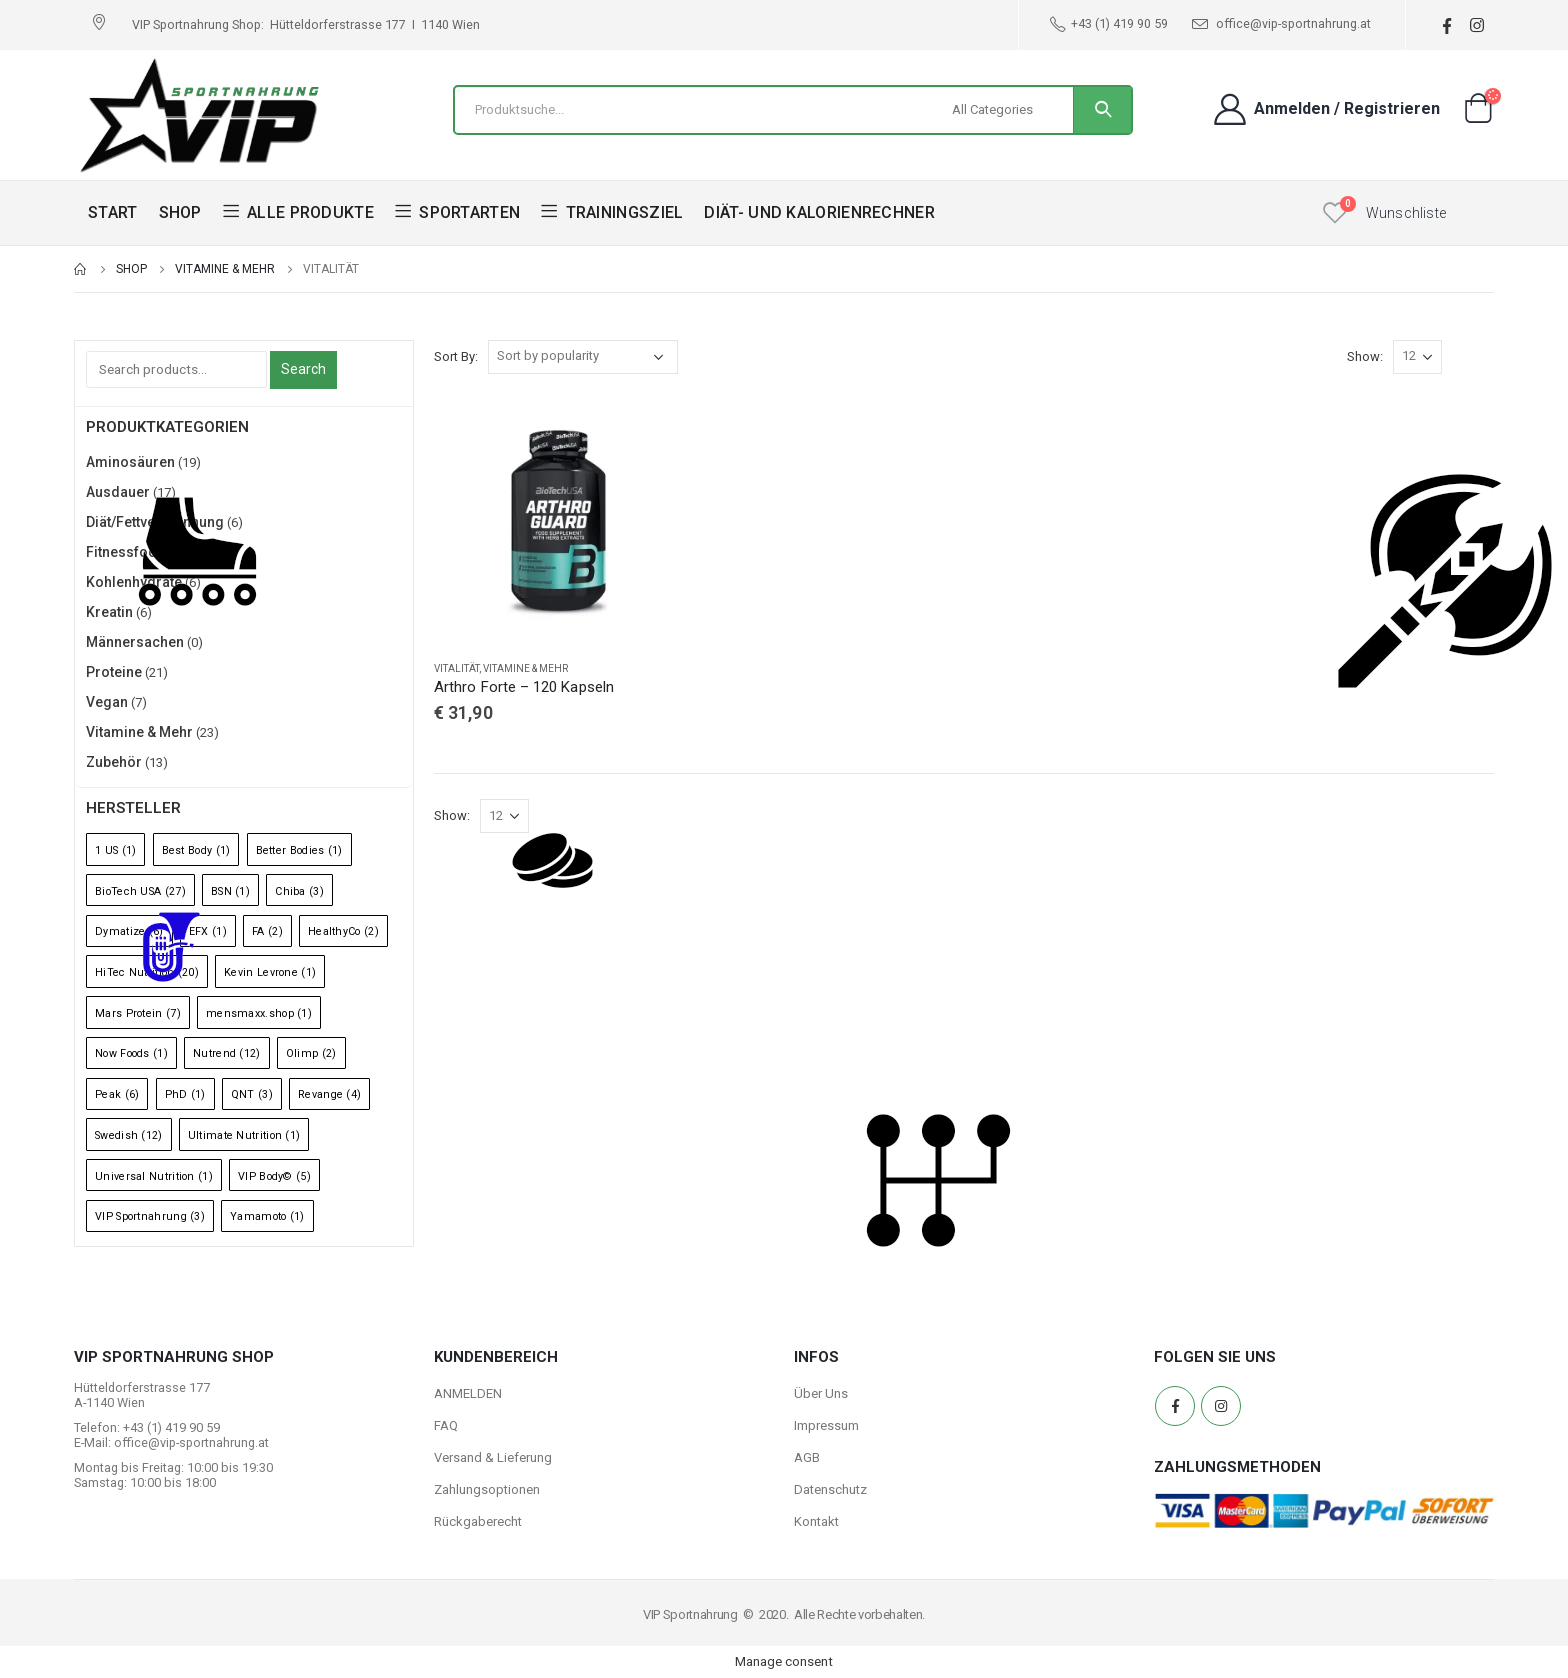 Image resolution: width=1568 pixels, height=1678 pixels. What do you see at coordinates (197, 542) in the screenshot?
I see `access roller skating or skating-related activities` at bounding box center [197, 542].